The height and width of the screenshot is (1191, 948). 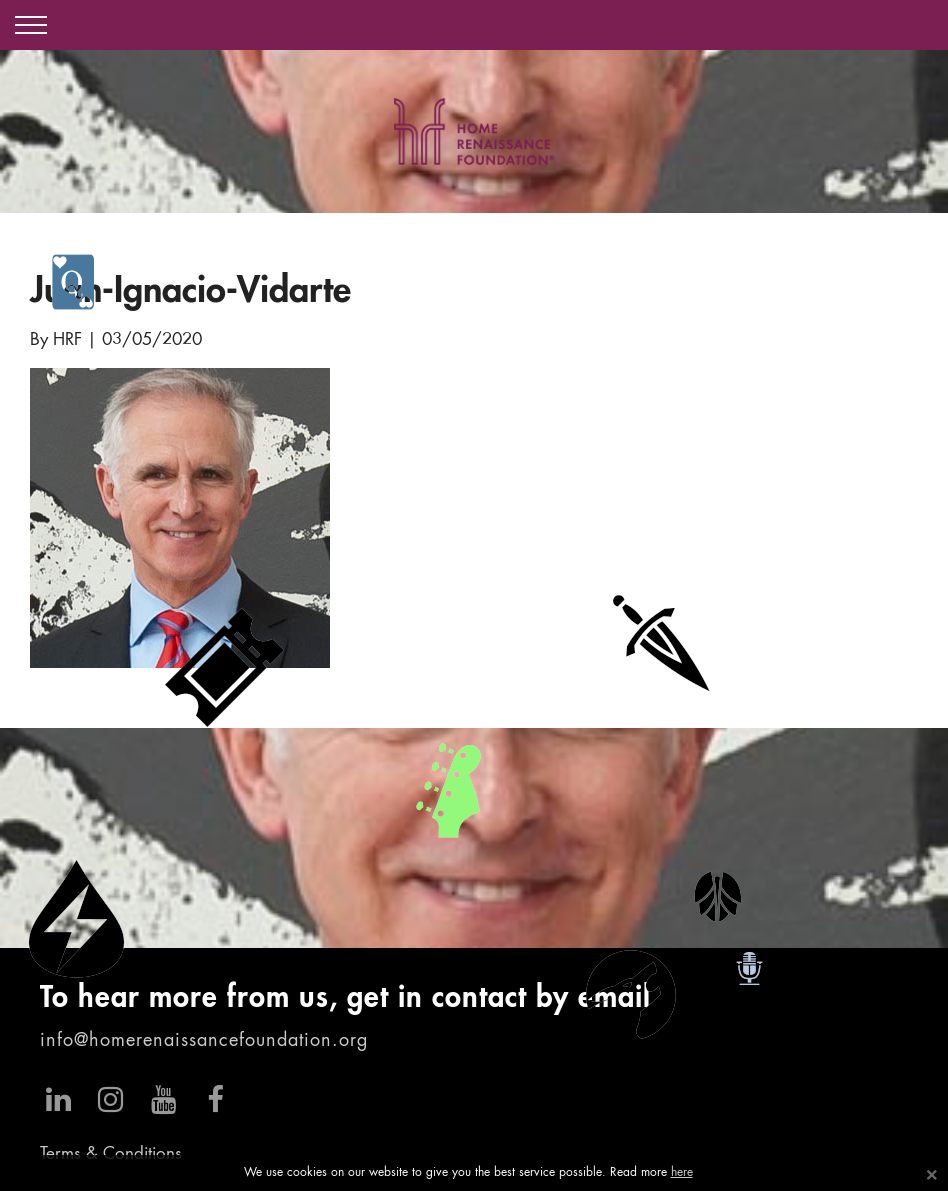 I want to click on open a loot crate or mystery item, so click(x=717, y=896).